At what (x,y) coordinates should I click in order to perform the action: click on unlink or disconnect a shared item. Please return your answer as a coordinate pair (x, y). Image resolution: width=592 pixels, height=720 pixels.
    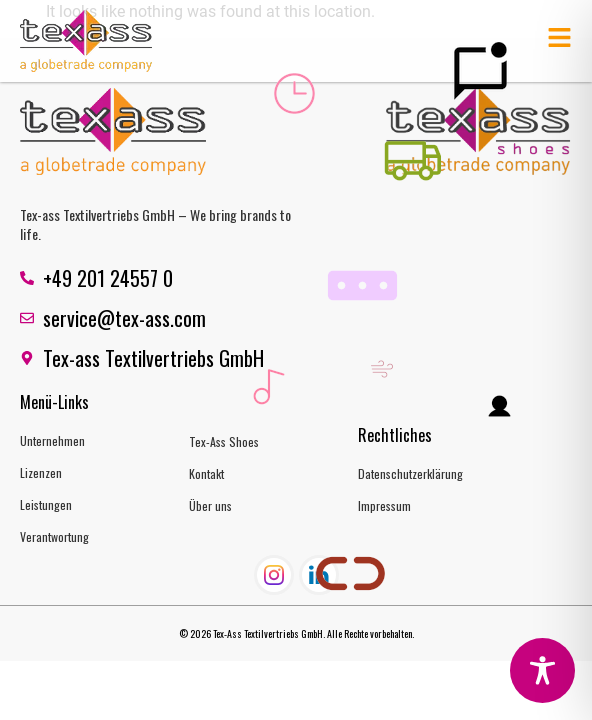
    Looking at the image, I should click on (350, 573).